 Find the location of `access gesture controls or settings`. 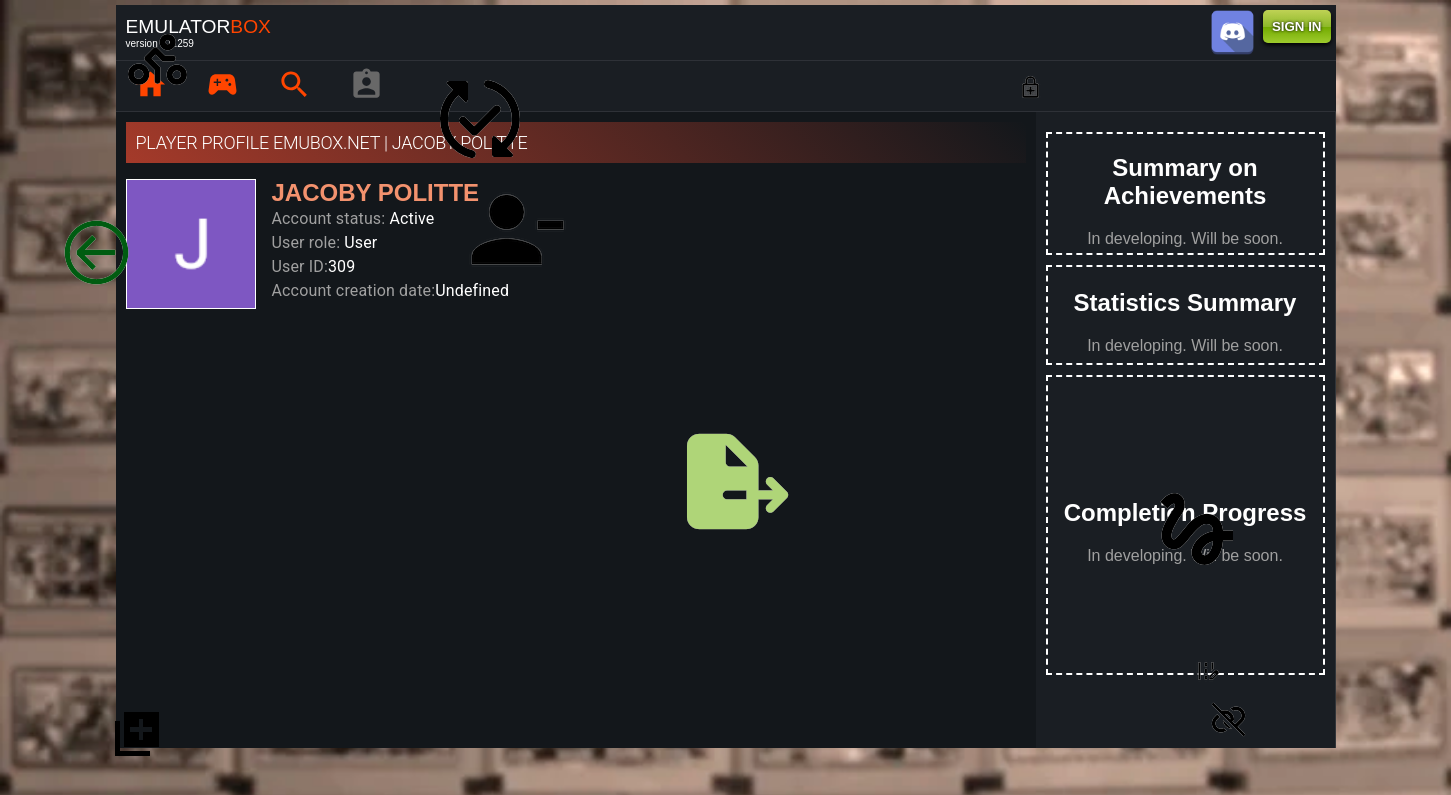

access gesture controls or settings is located at coordinates (1197, 529).